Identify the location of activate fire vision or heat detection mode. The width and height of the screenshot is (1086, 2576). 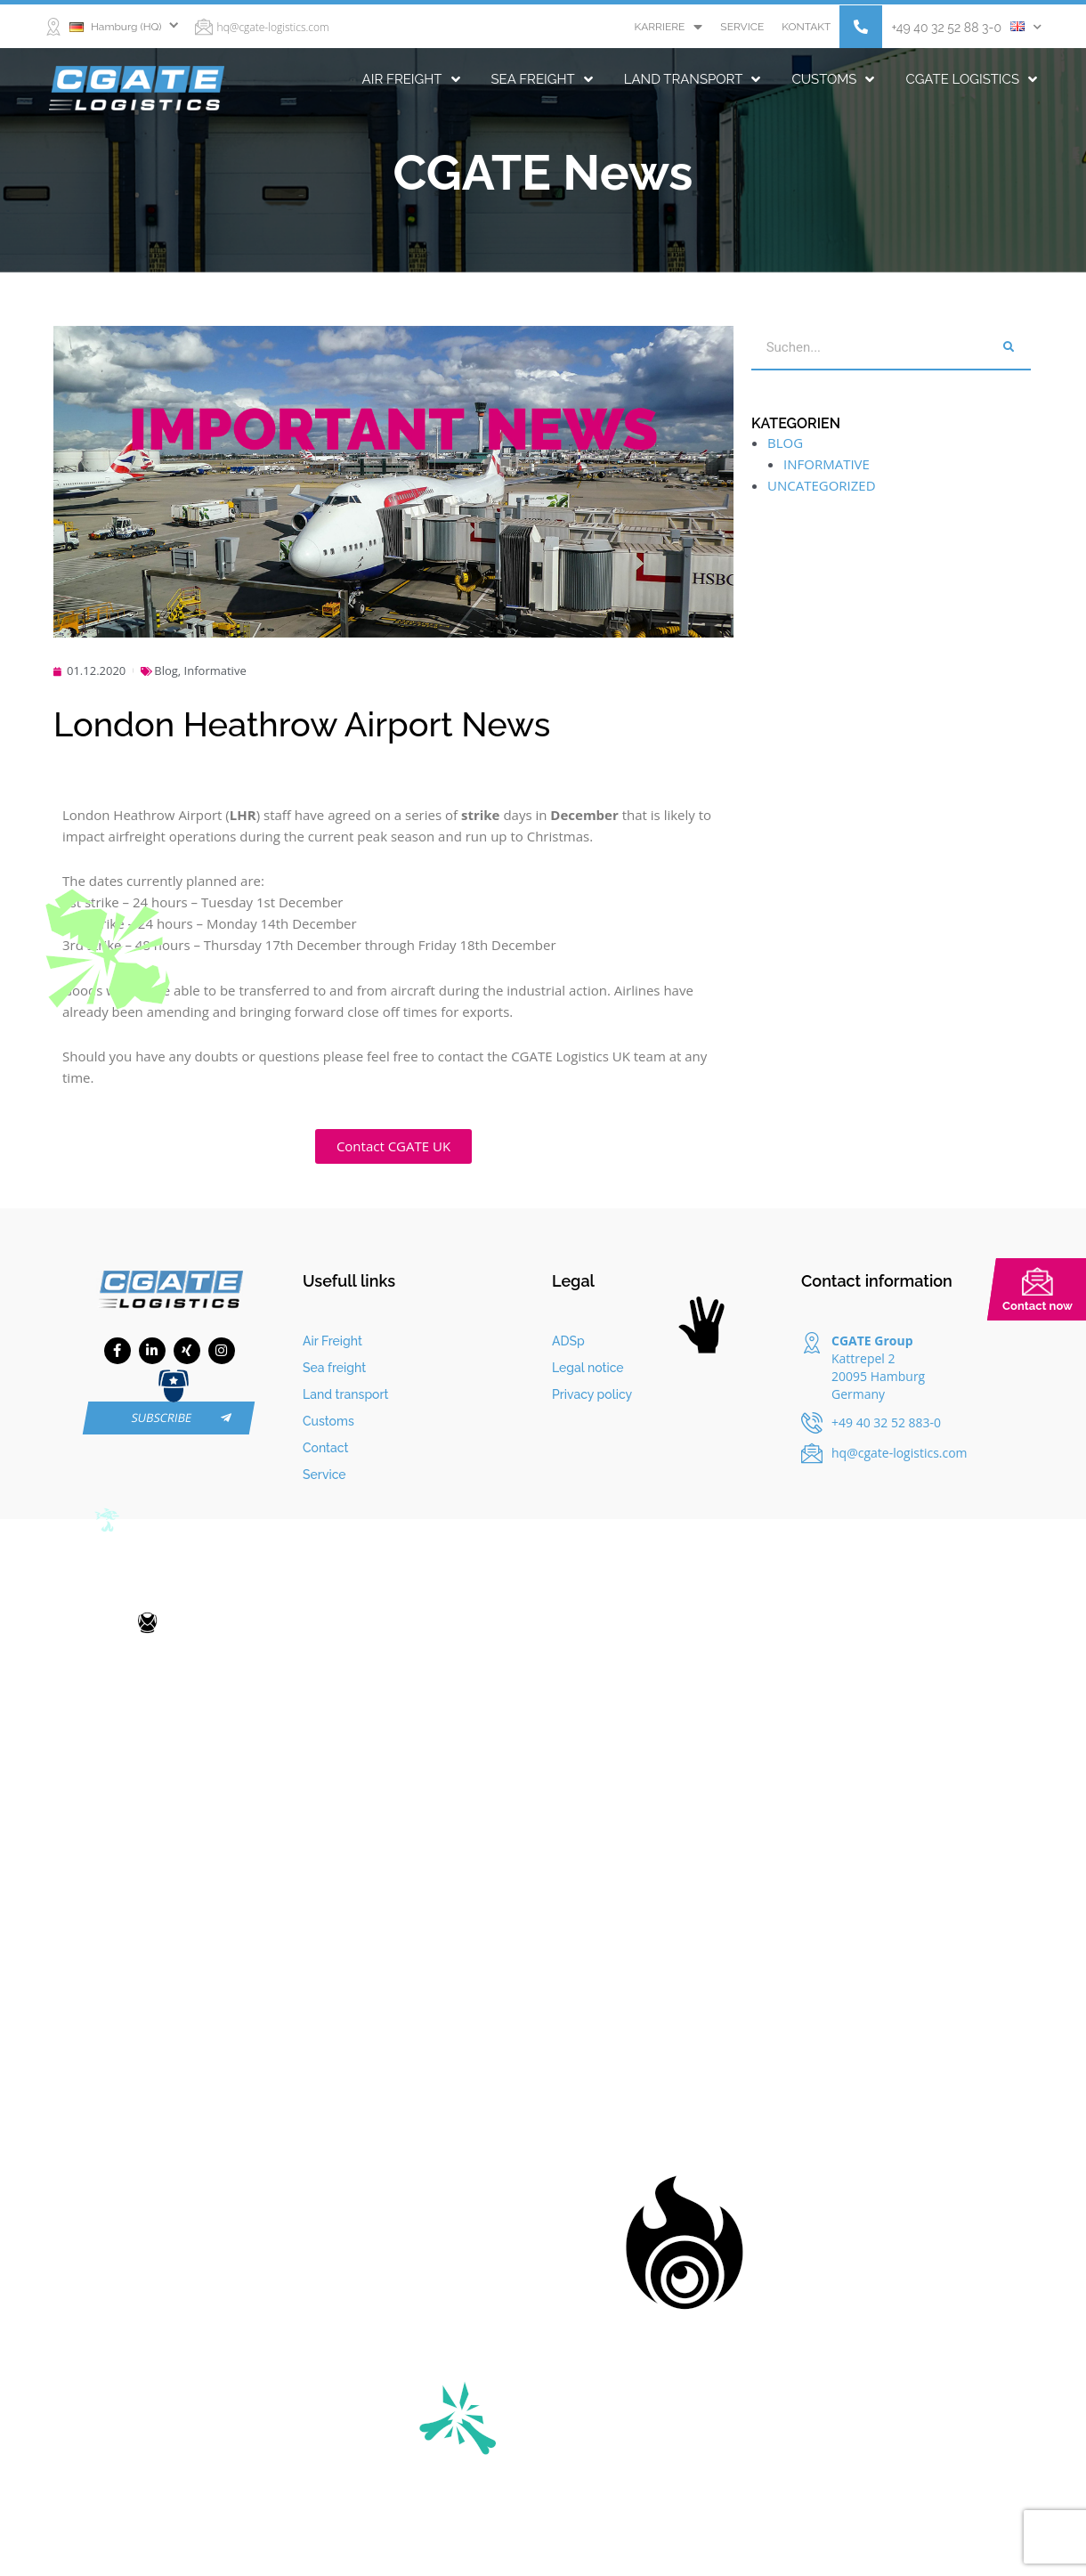
(682, 2242).